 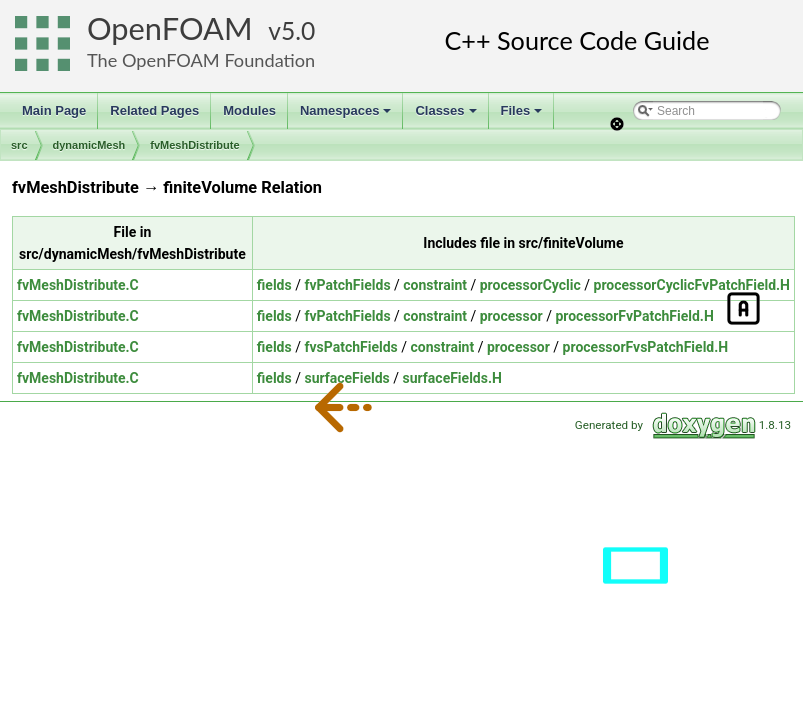 What do you see at coordinates (343, 407) in the screenshot?
I see `go back with unsaved progress` at bounding box center [343, 407].